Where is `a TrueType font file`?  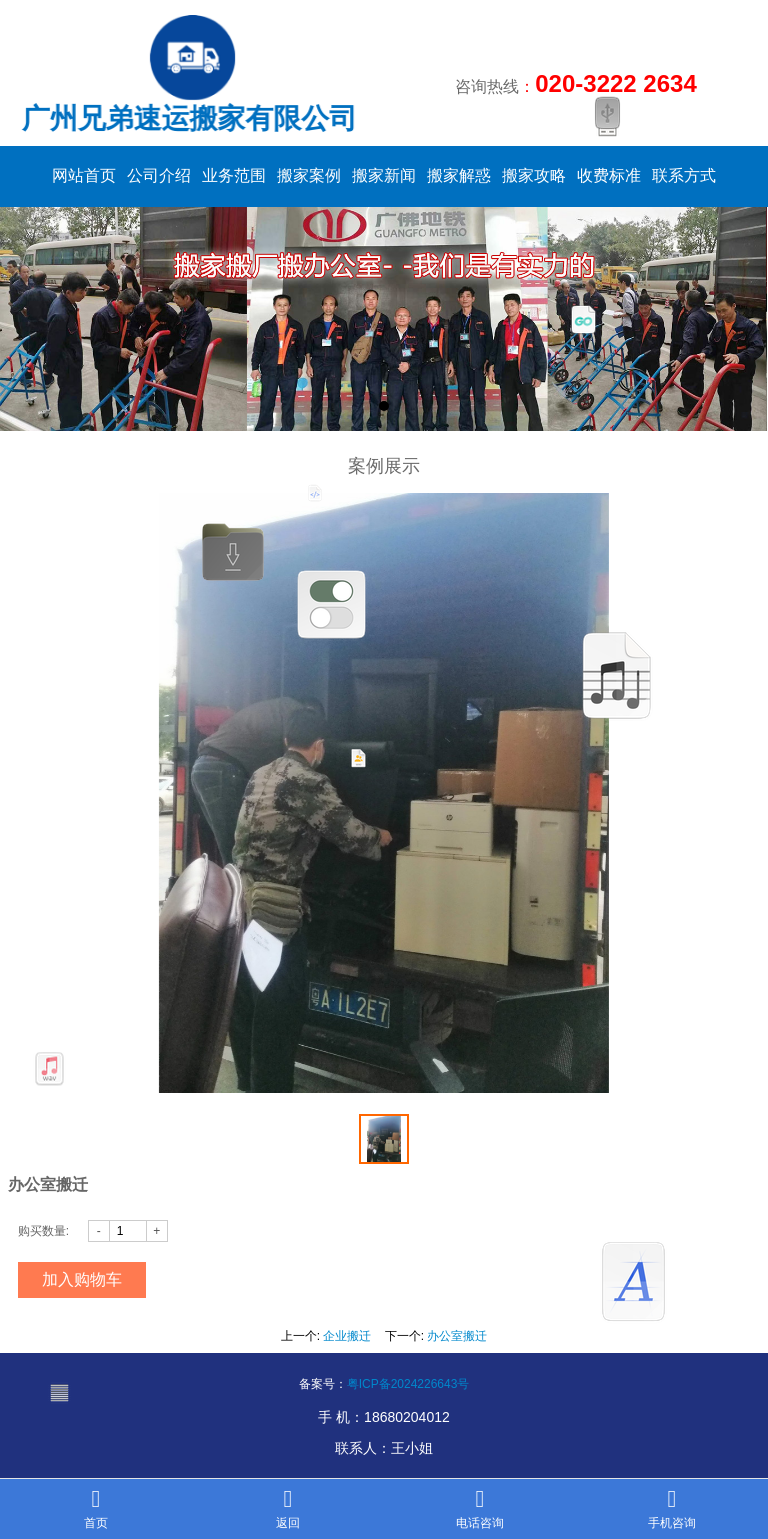
a TrueType font file is located at coordinates (633, 1281).